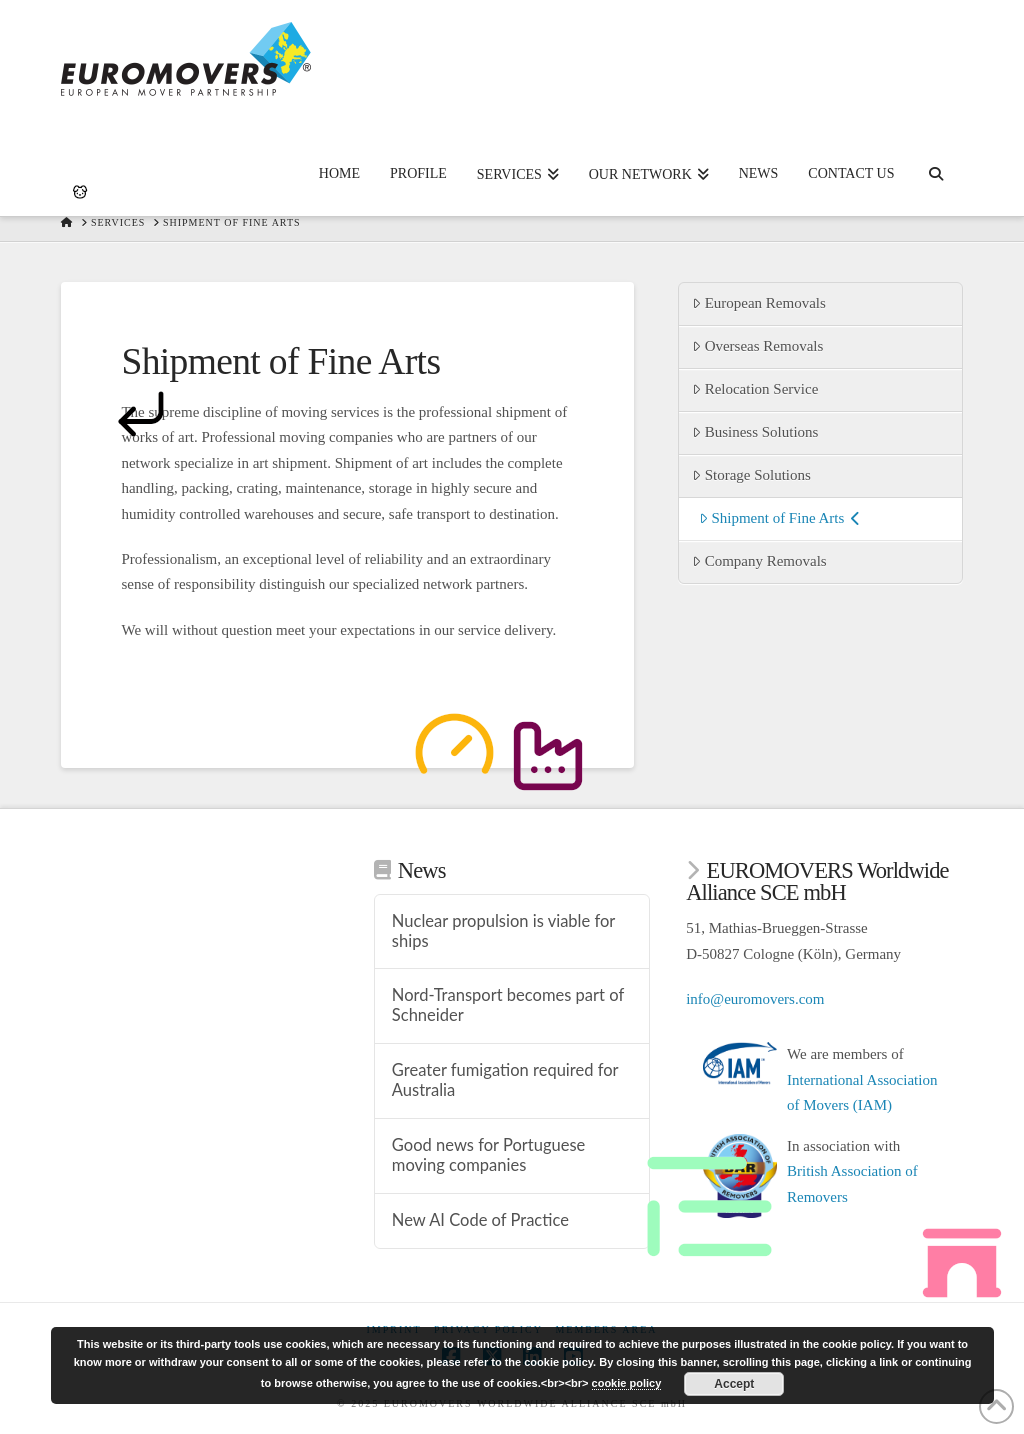 The width and height of the screenshot is (1024, 1434). What do you see at coordinates (80, 192) in the screenshot?
I see `access pet-related features or settings` at bounding box center [80, 192].